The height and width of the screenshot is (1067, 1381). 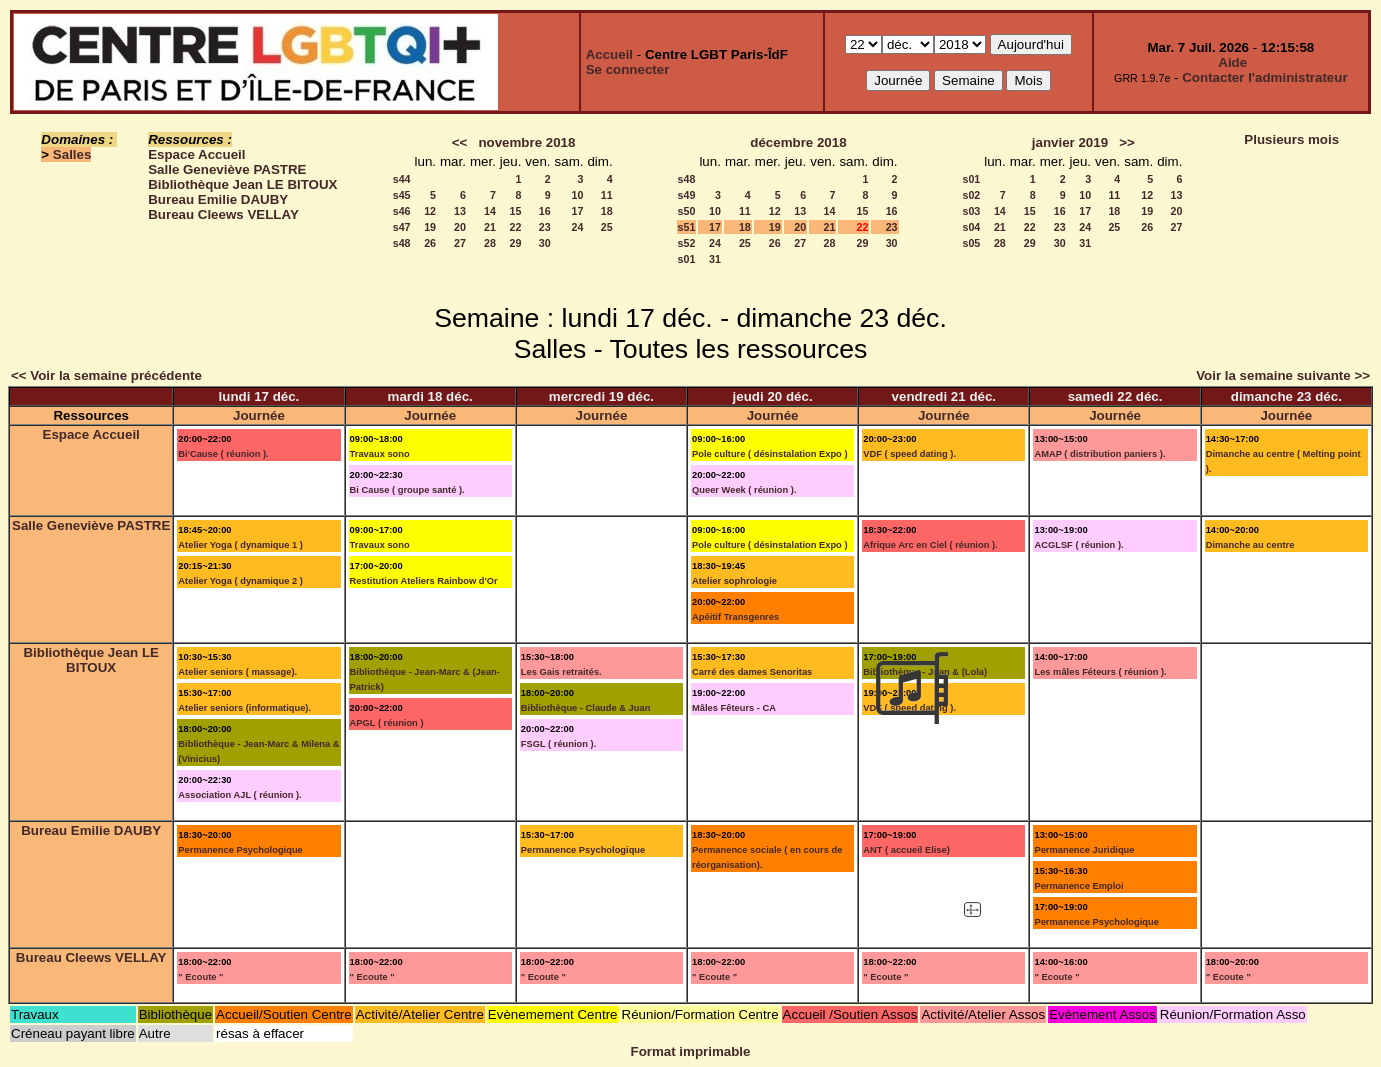 I want to click on access sound card or audio device settings, so click(x=912, y=688).